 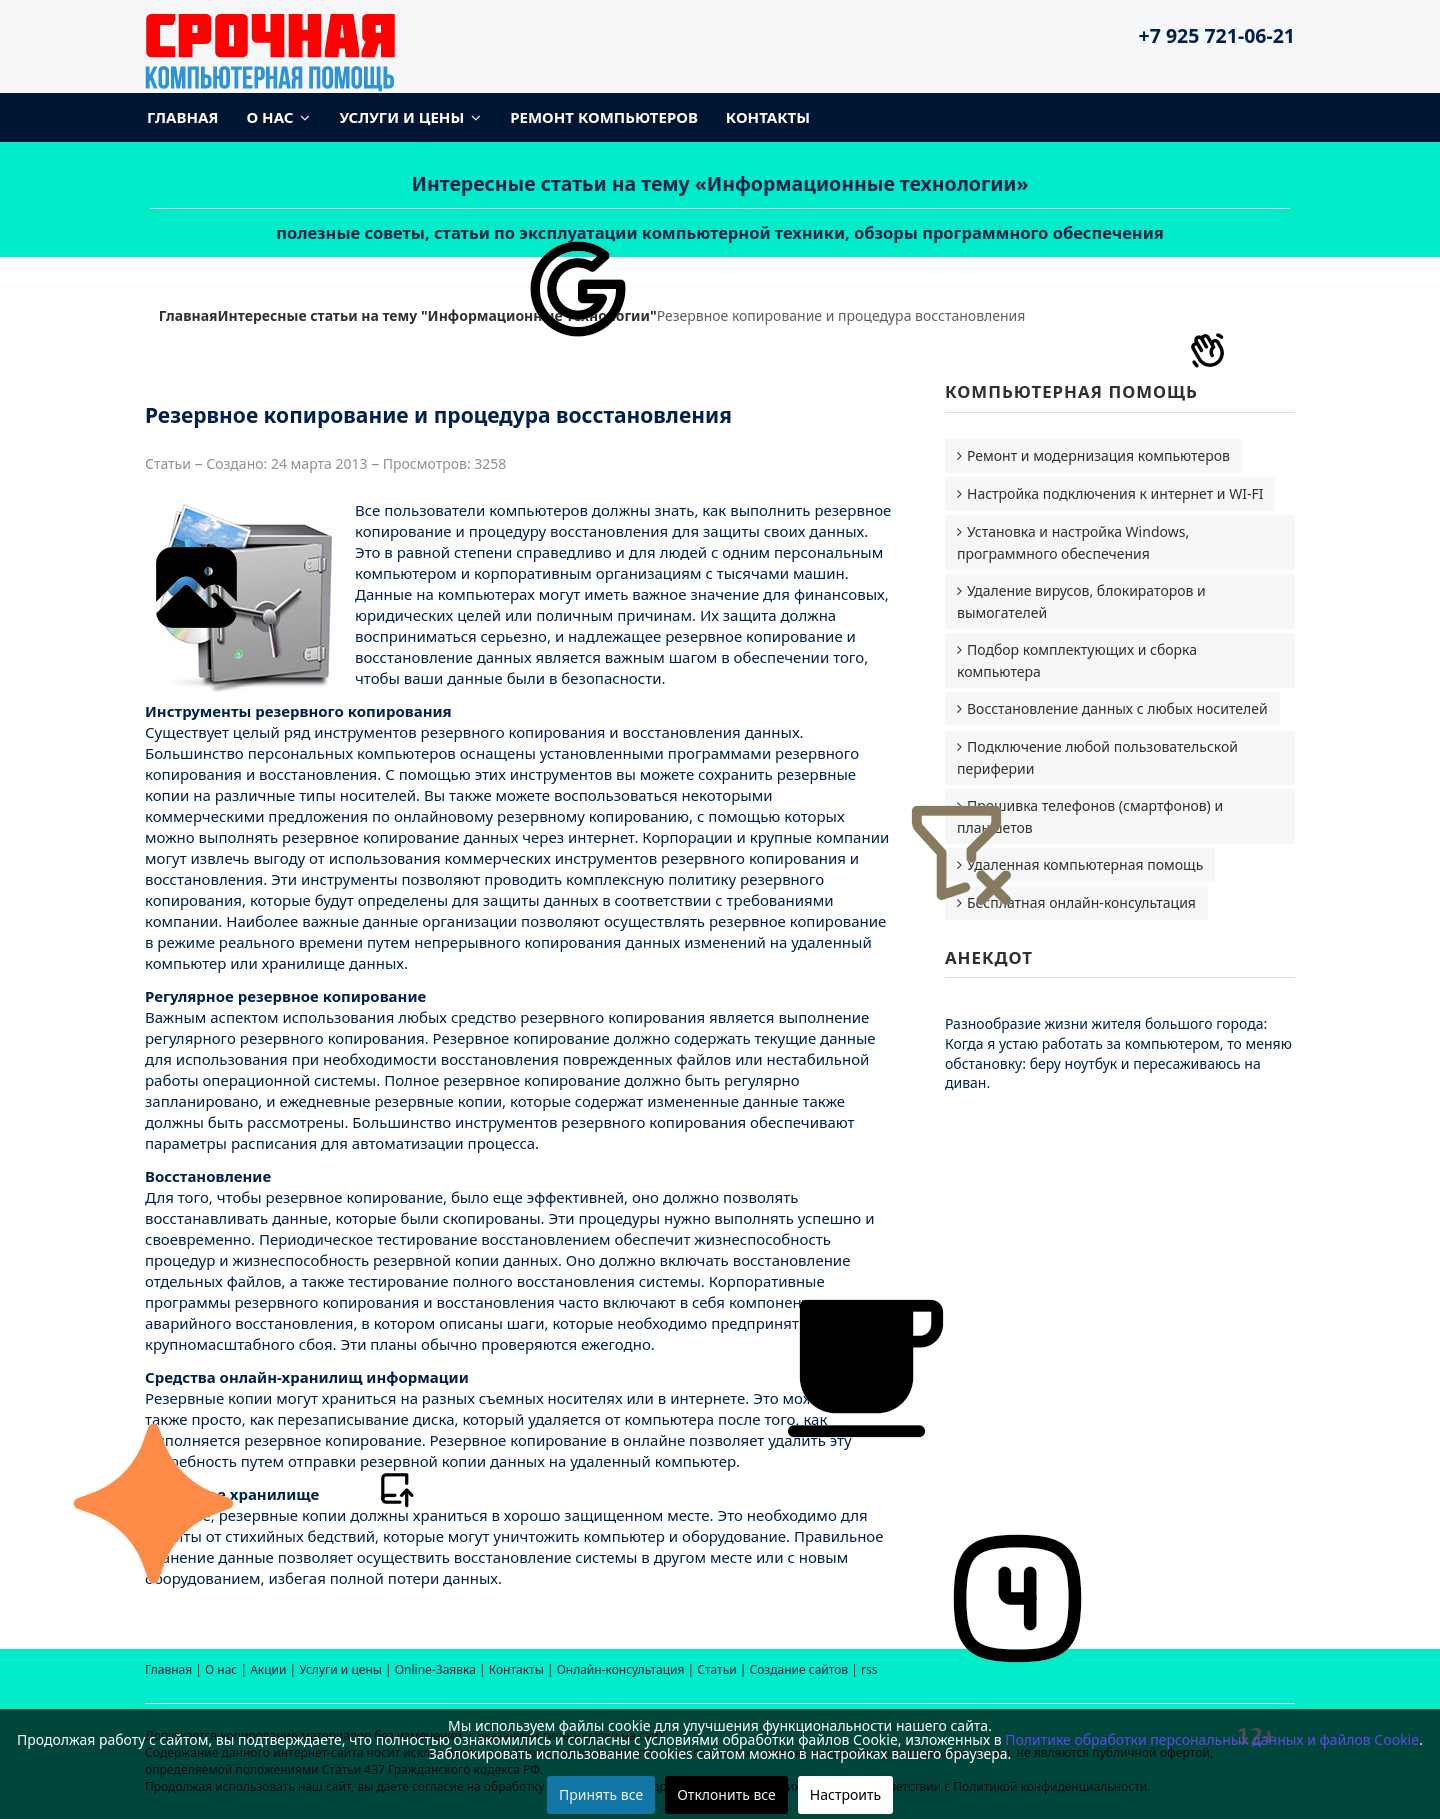 I want to click on indicates step 4 in a multi-step process, so click(x=1017, y=1598).